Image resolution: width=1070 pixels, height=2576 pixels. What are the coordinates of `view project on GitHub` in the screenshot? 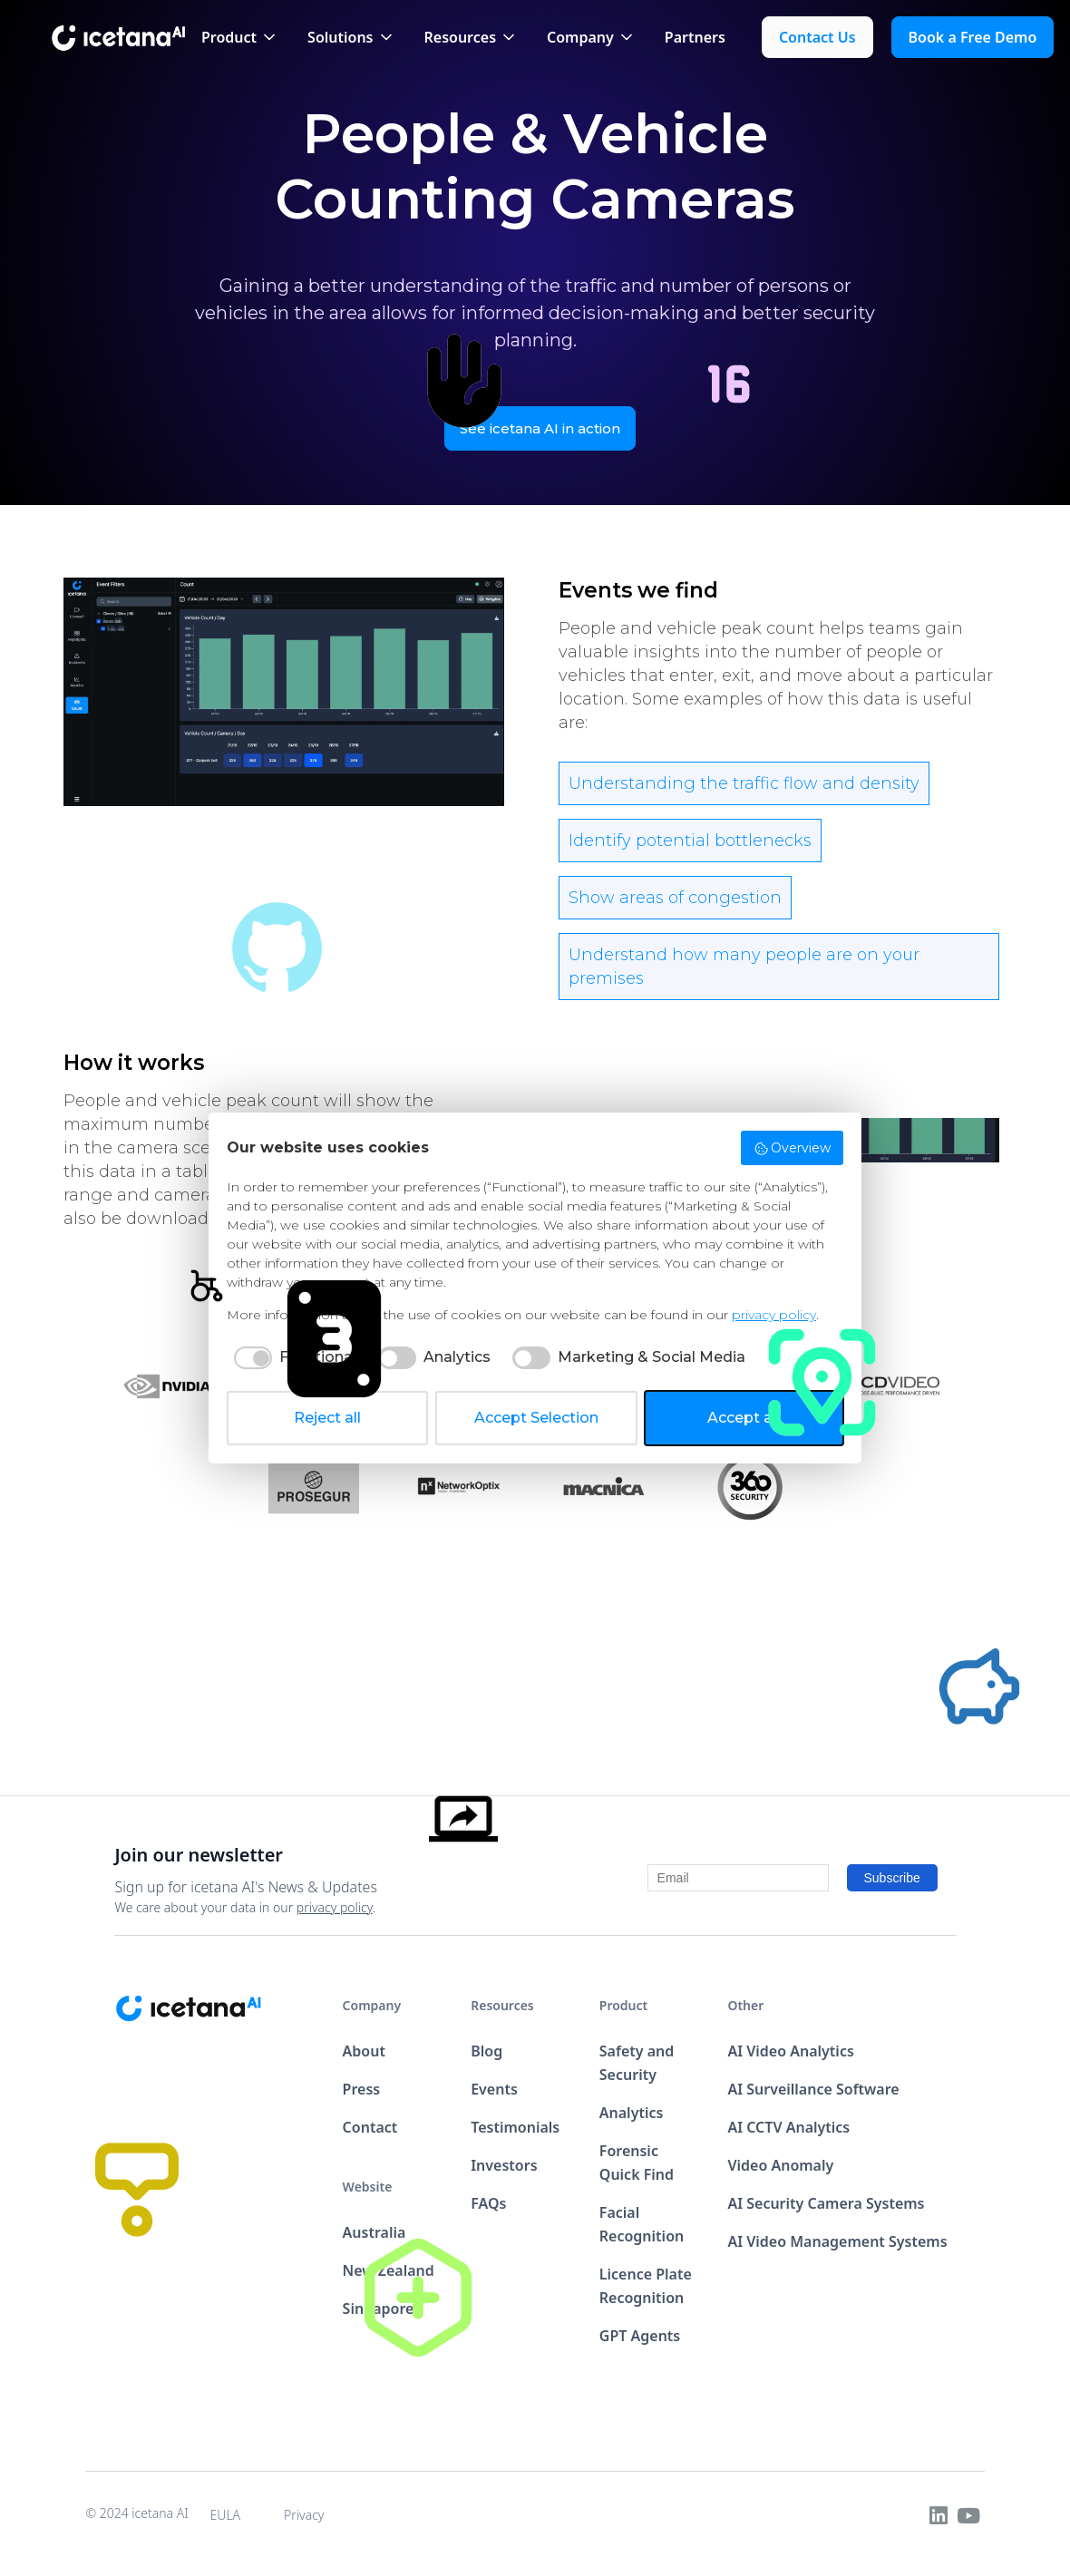 It's located at (277, 947).